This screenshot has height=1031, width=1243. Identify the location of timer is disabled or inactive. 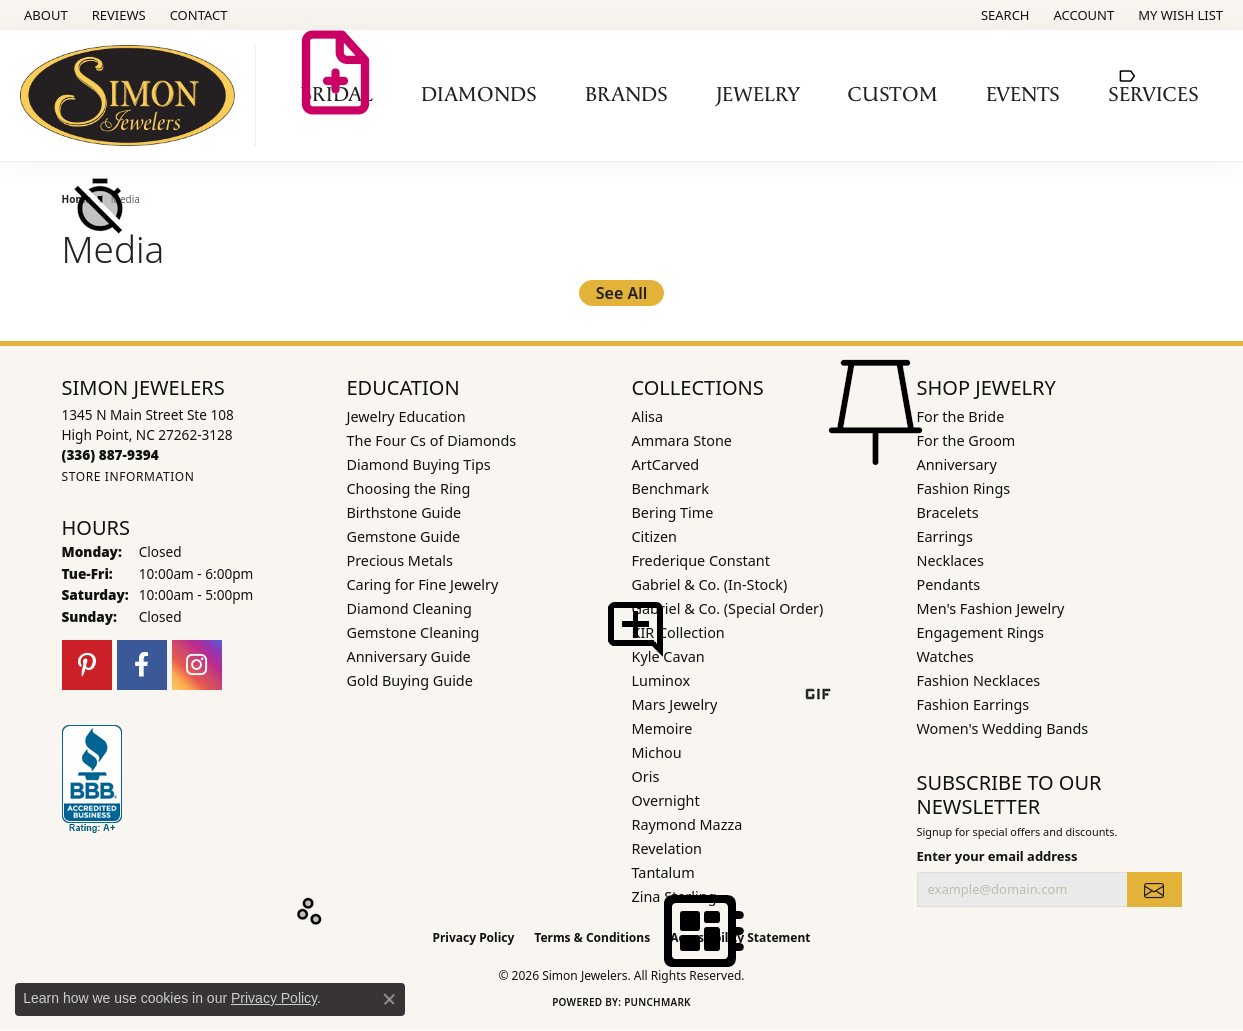
(100, 206).